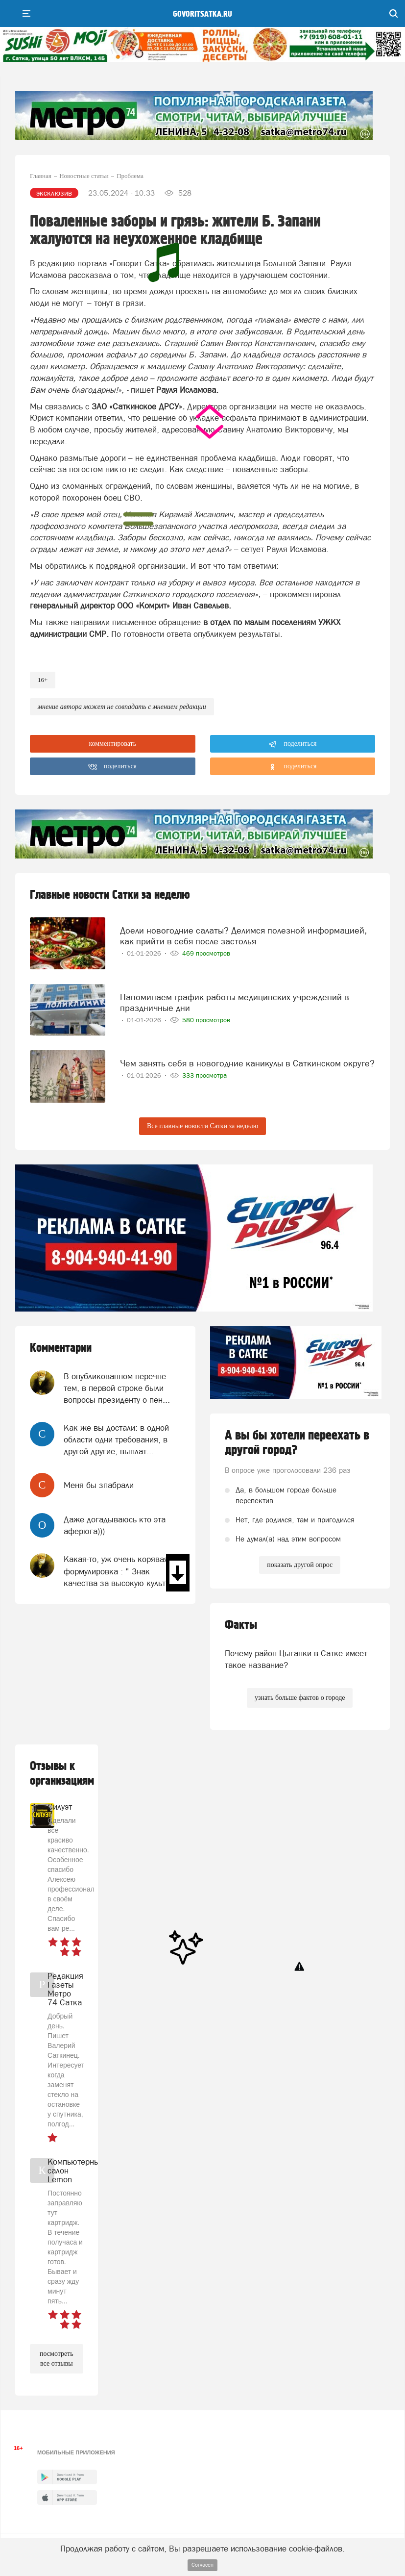 This screenshot has height=2576, width=405. Describe the element at coordinates (186, 1947) in the screenshot. I see `indicates AI-generated or enhanced content` at that location.